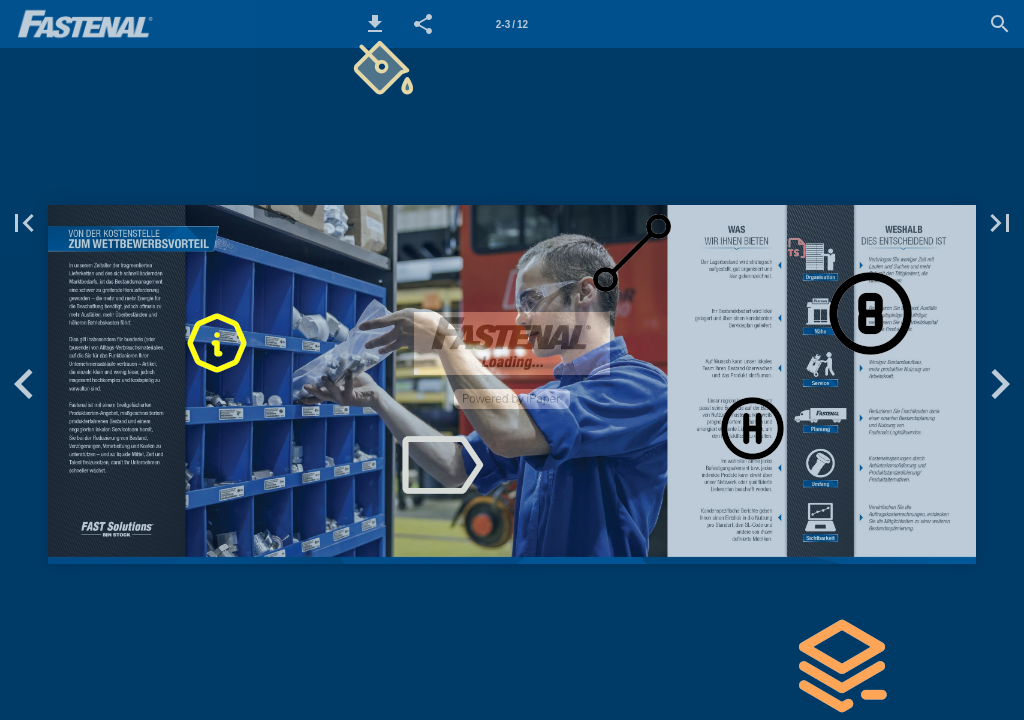  Describe the element at coordinates (842, 666) in the screenshot. I see `remove a layer from the stack` at that location.